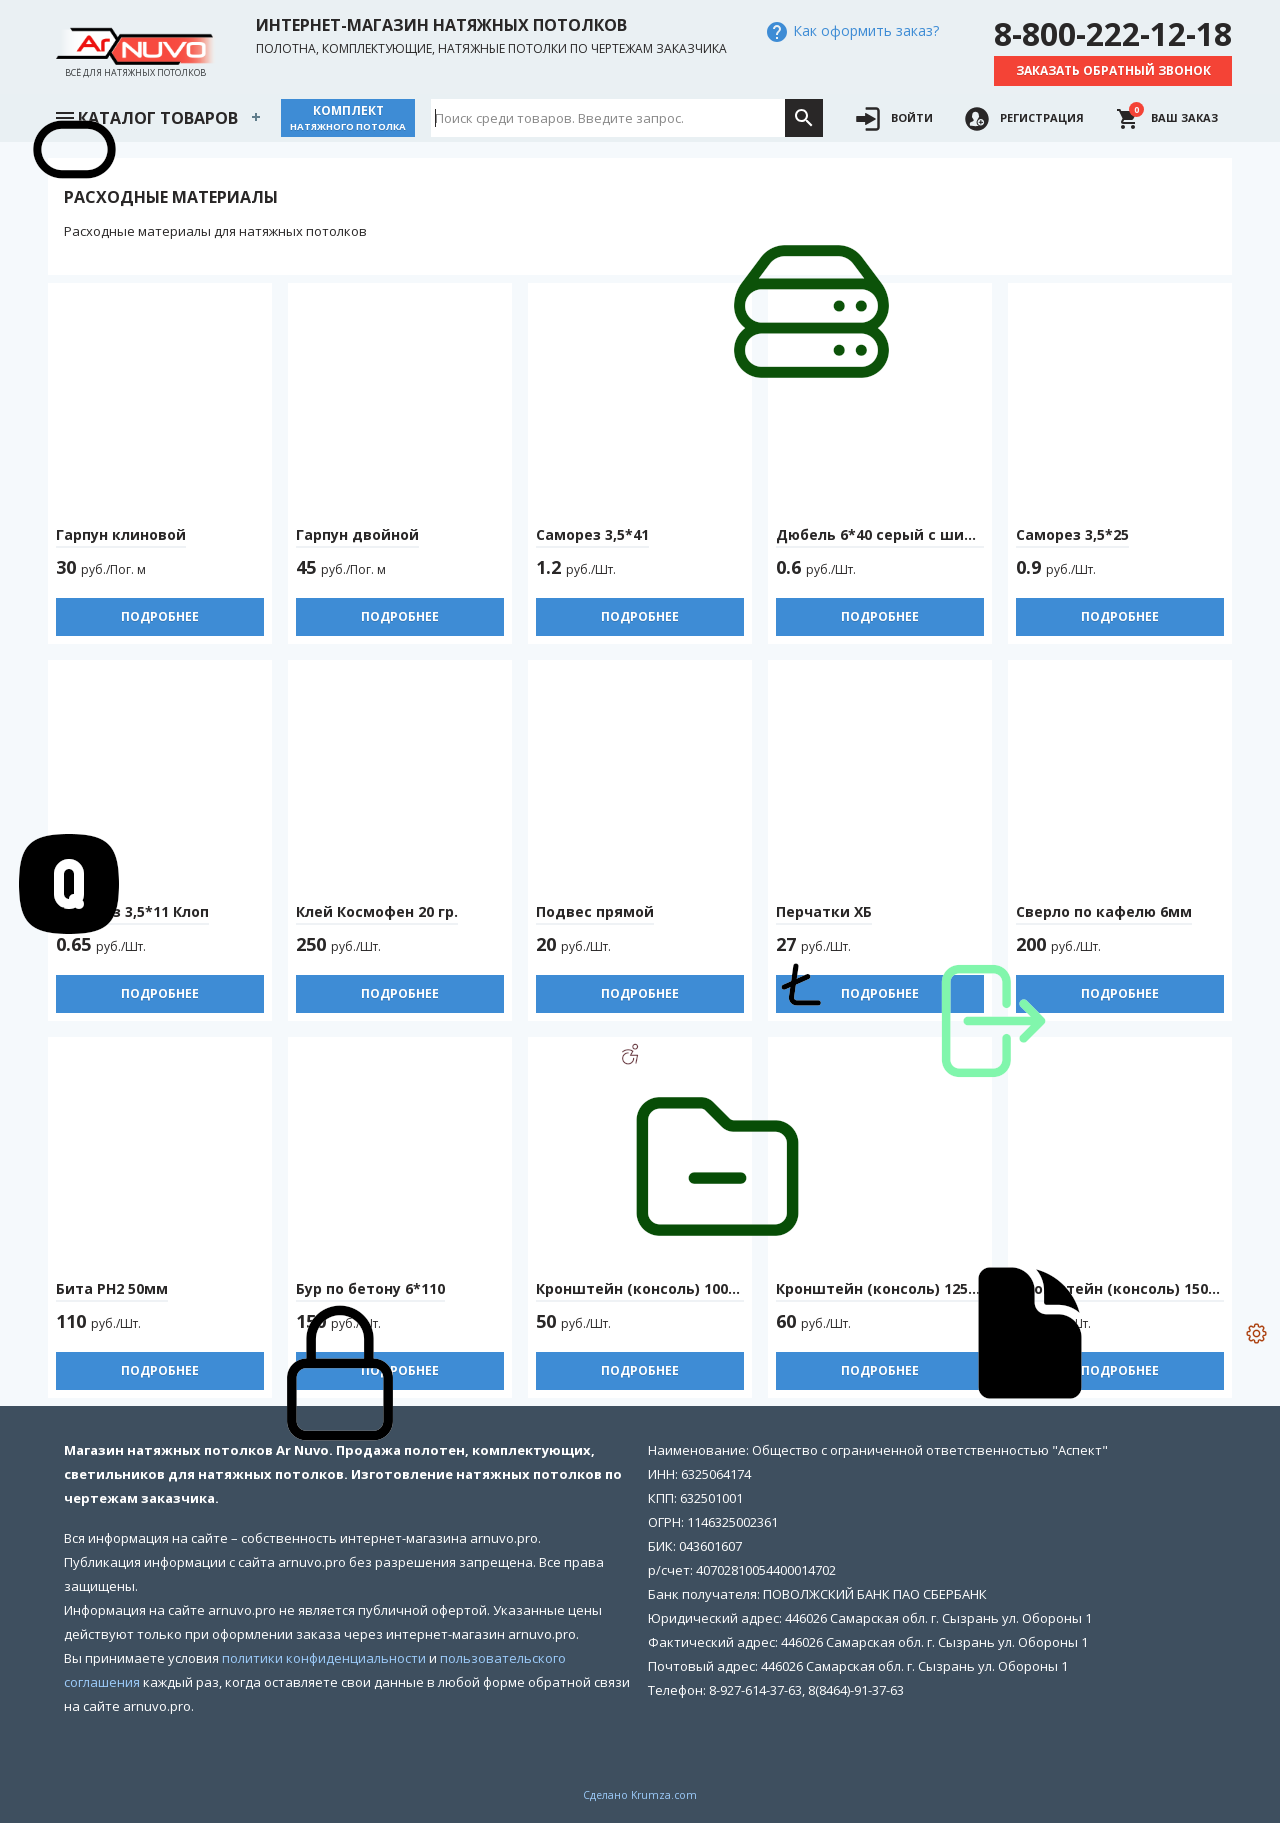 The height and width of the screenshot is (1823, 1280). Describe the element at coordinates (1256, 1333) in the screenshot. I see `access settings or preferences` at that location.